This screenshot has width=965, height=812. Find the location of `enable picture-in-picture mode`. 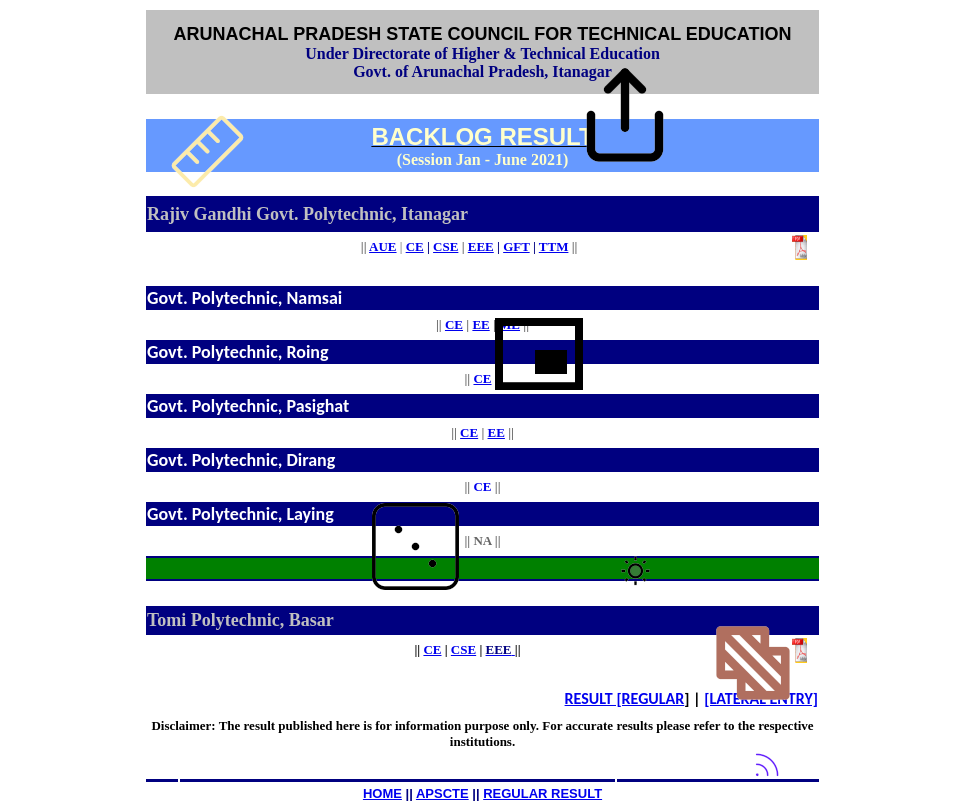

enable picture-in-picture mode is located at coordinates (539, 354).